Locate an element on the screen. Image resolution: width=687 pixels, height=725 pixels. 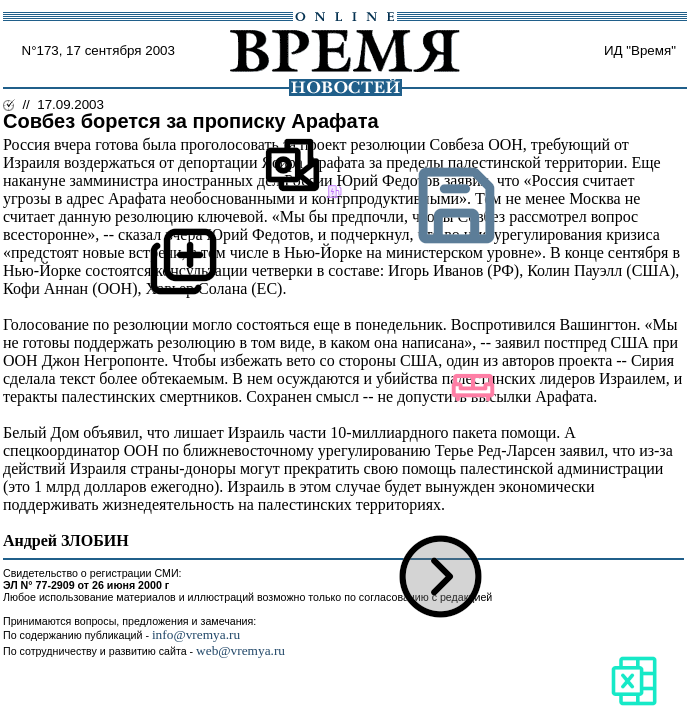
go to next item or screen is located at coordinates (440, 576).